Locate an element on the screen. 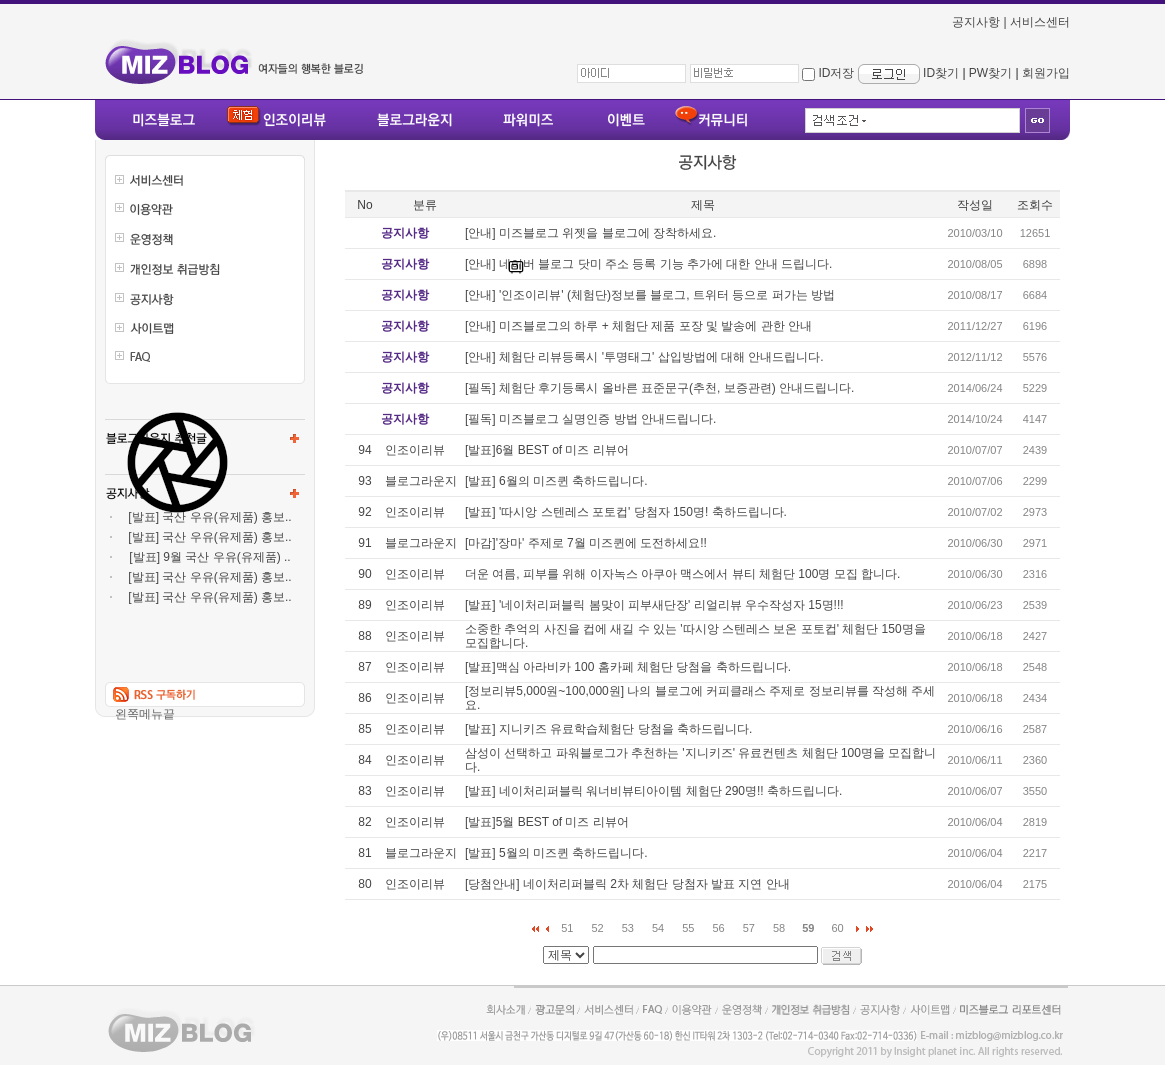 The image size is (1165, 1065). access microwave or kitchen appliance controls is located at coordinates (516, 267).